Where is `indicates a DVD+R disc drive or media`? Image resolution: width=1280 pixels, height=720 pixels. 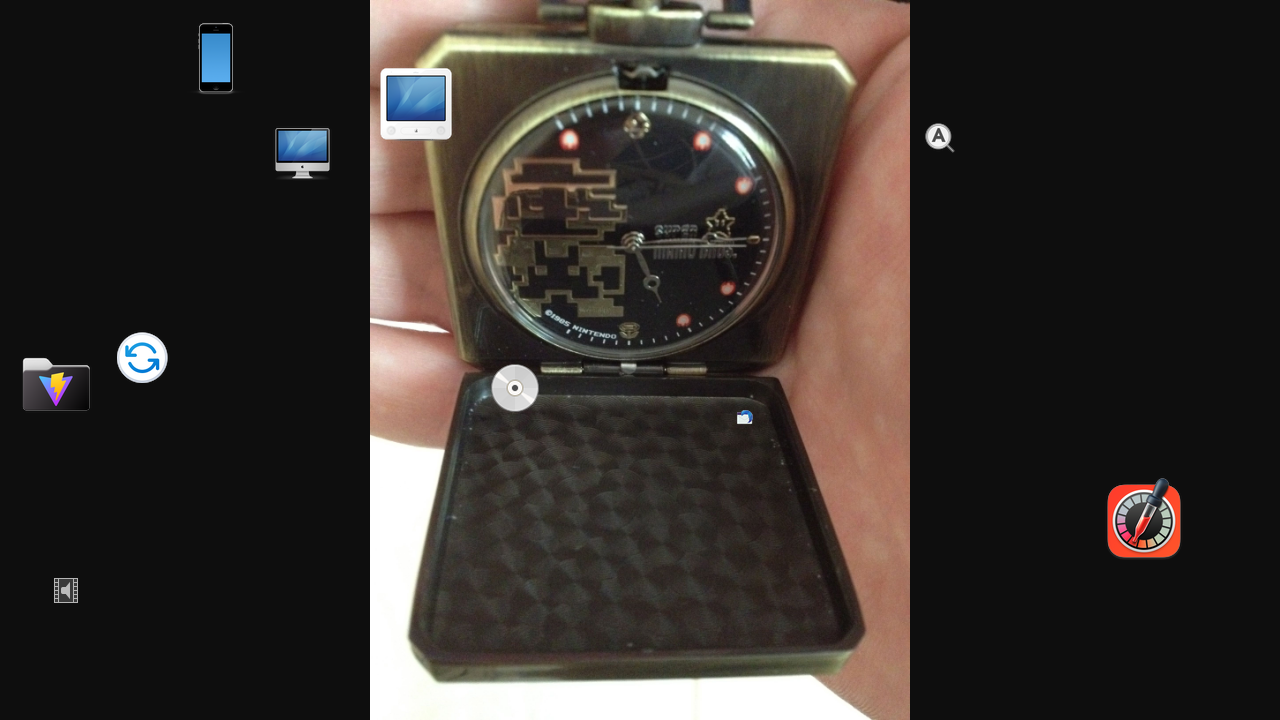 indicates a DVD+R disc drive or media is located at coordinates (515, 388).